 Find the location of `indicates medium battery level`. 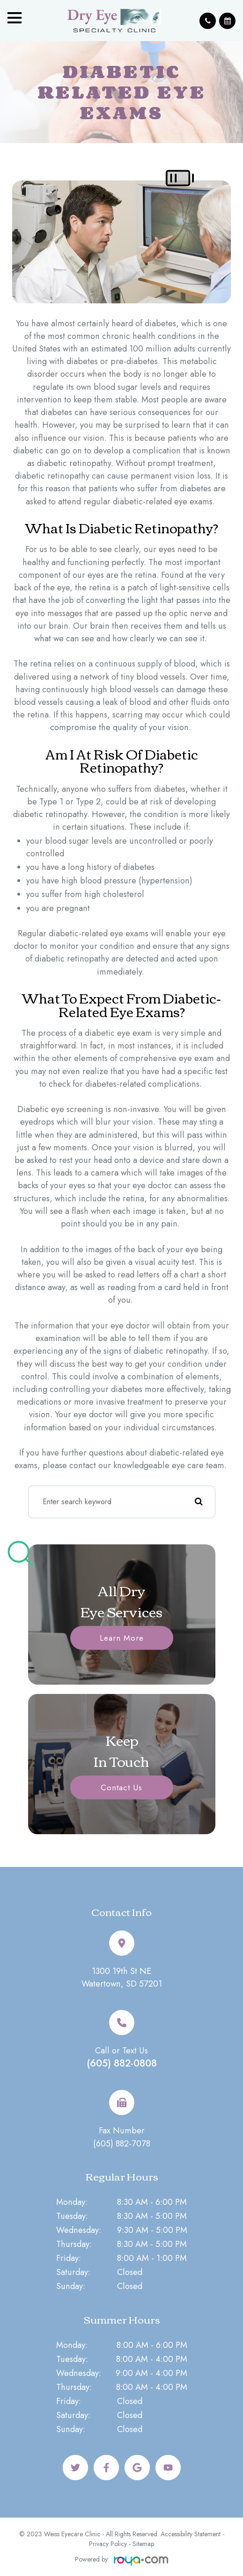

indicates medium battery level is located at coordinates (179, 178).